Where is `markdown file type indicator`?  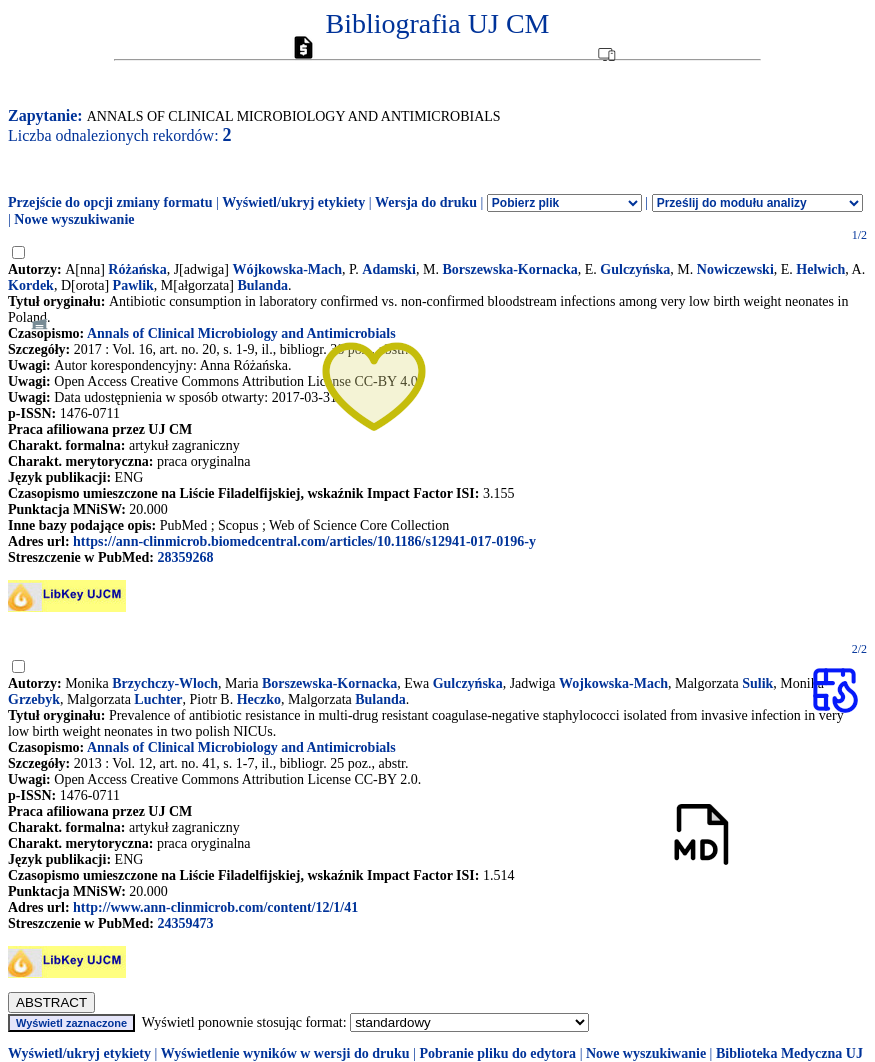
markdown file type indicator is located at coordinates (702, 834).